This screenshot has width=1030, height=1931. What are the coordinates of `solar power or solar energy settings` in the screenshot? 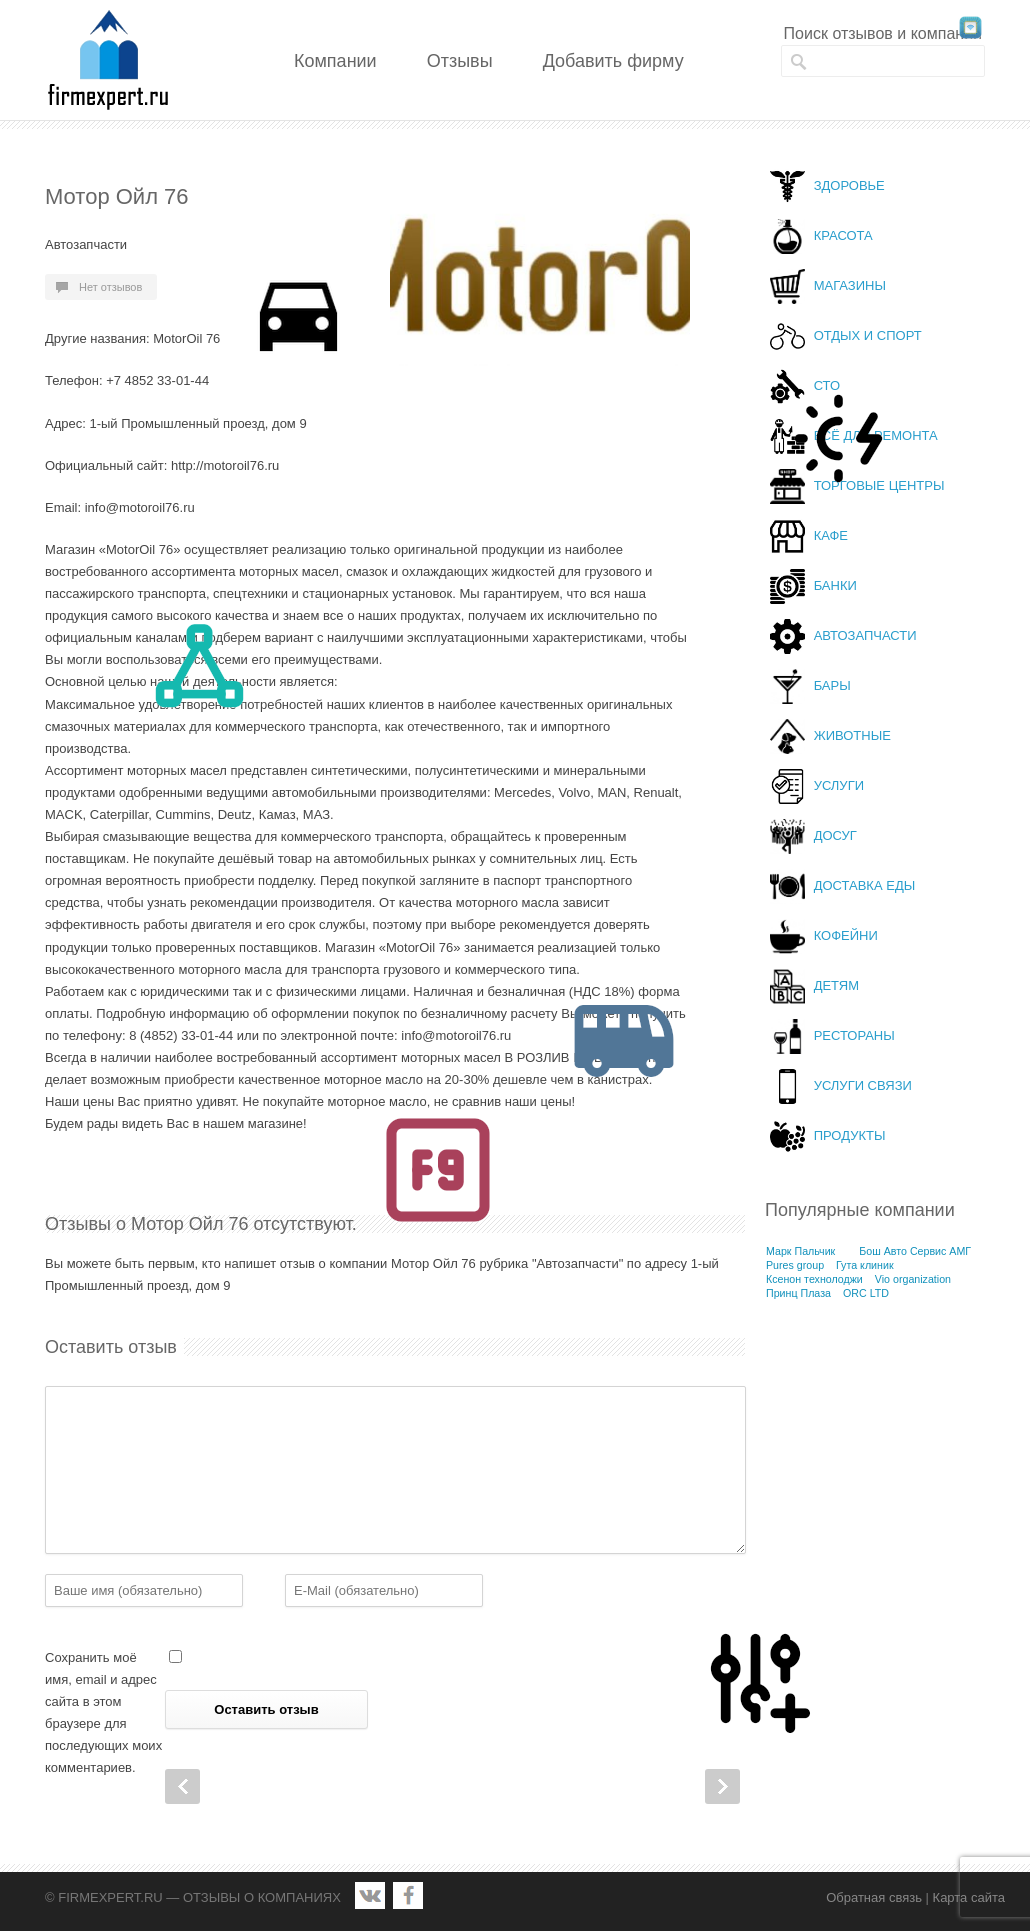 It's located at (838, 438).